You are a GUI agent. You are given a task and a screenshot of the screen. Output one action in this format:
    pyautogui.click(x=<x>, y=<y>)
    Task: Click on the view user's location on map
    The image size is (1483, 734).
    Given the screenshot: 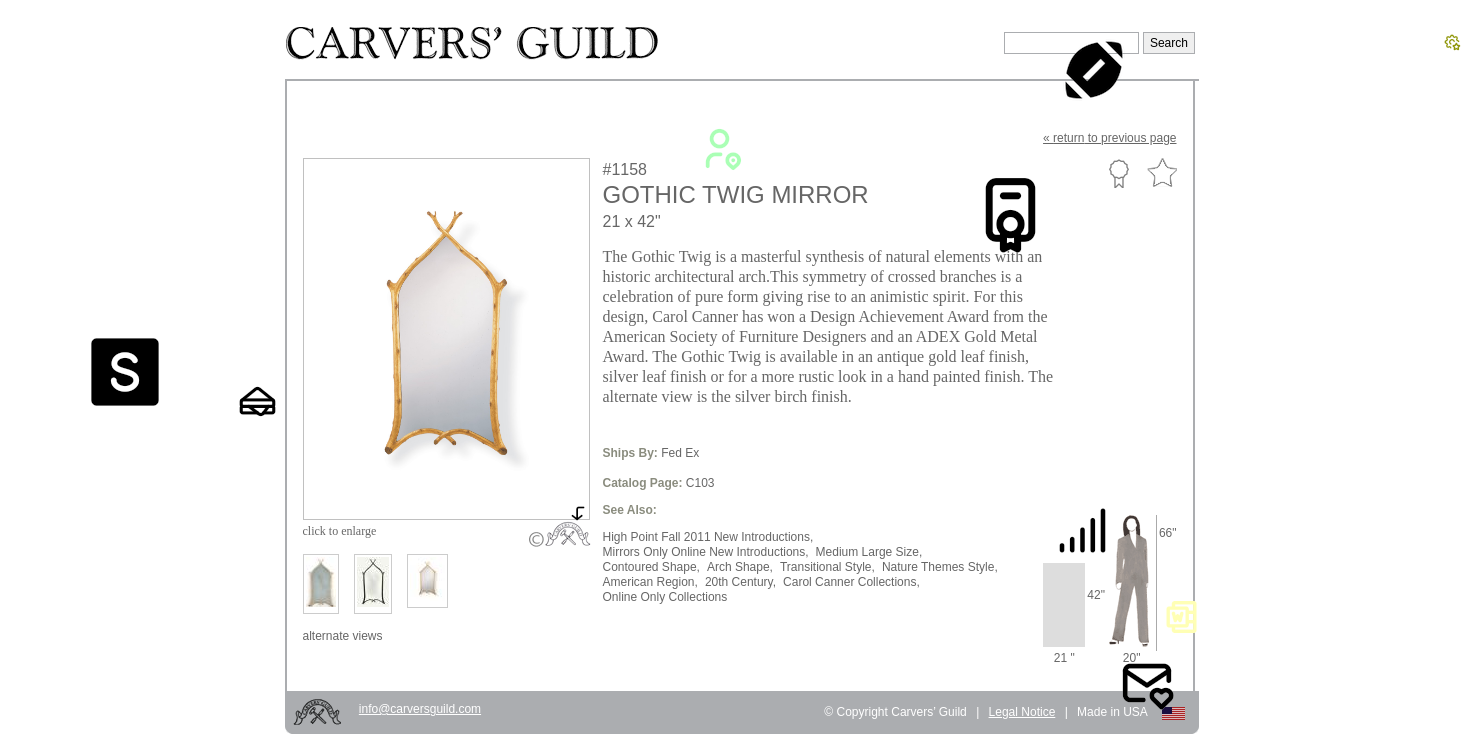 What is the action you would take?
    pyautogui.click(x=719, y=148)
    